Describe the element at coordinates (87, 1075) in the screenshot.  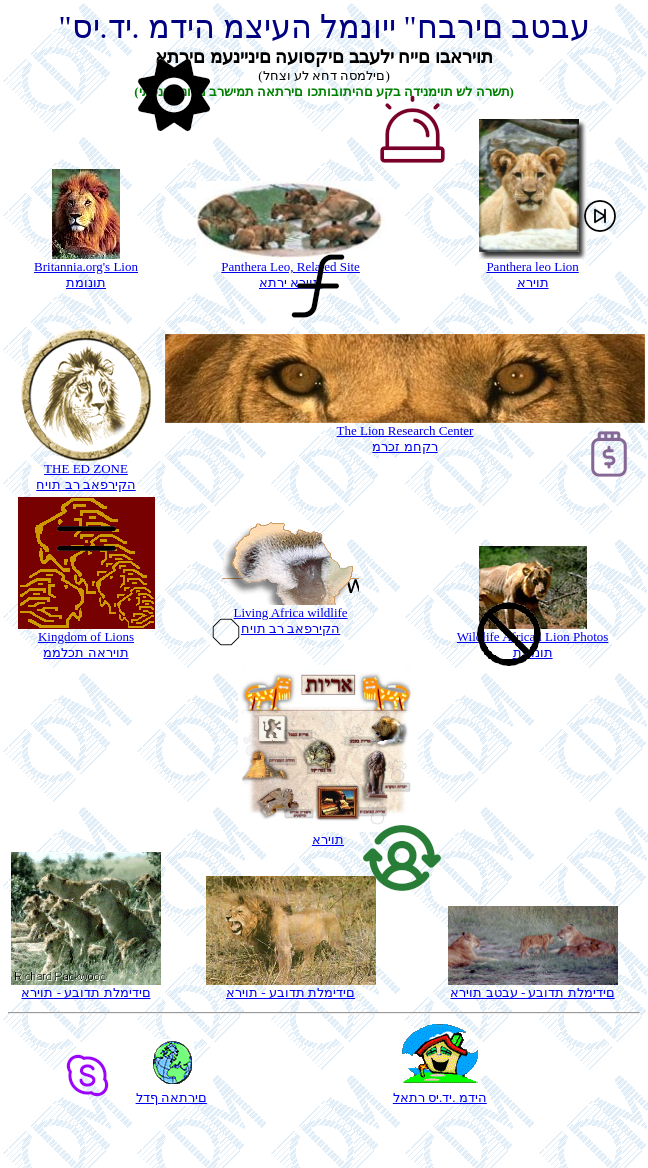
I see `open Skype app` at that location.